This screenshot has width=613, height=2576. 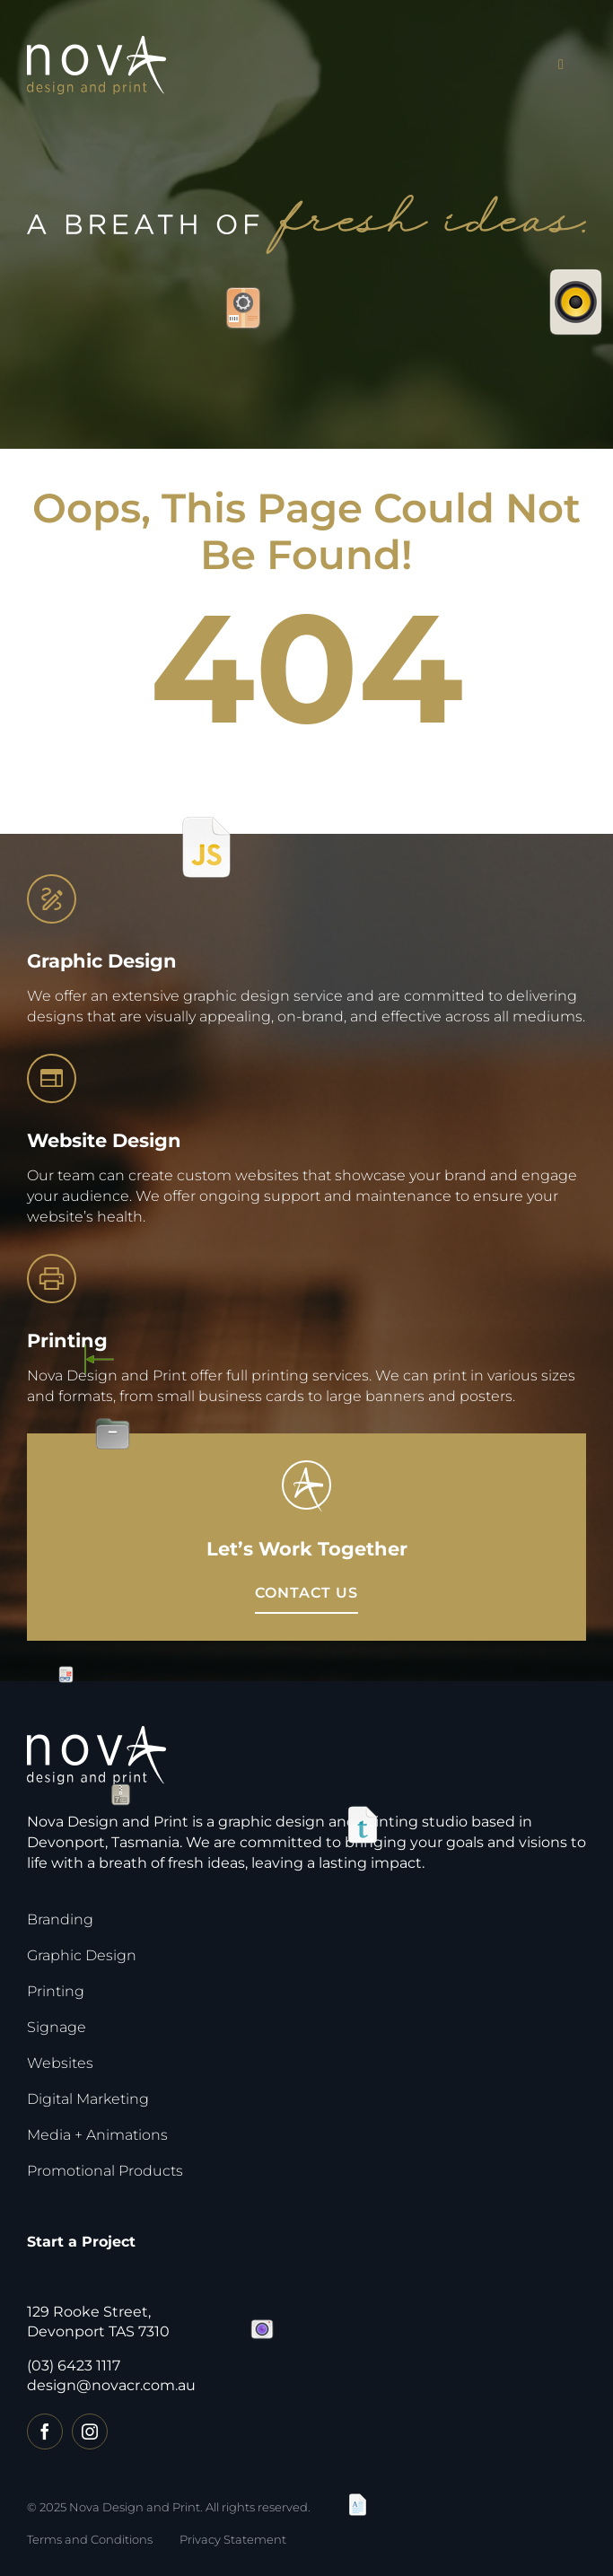 What do you see at coordinates (206, 847) in the screenshot?
I see `a javascript source code file` at bounding box center [206, 847].